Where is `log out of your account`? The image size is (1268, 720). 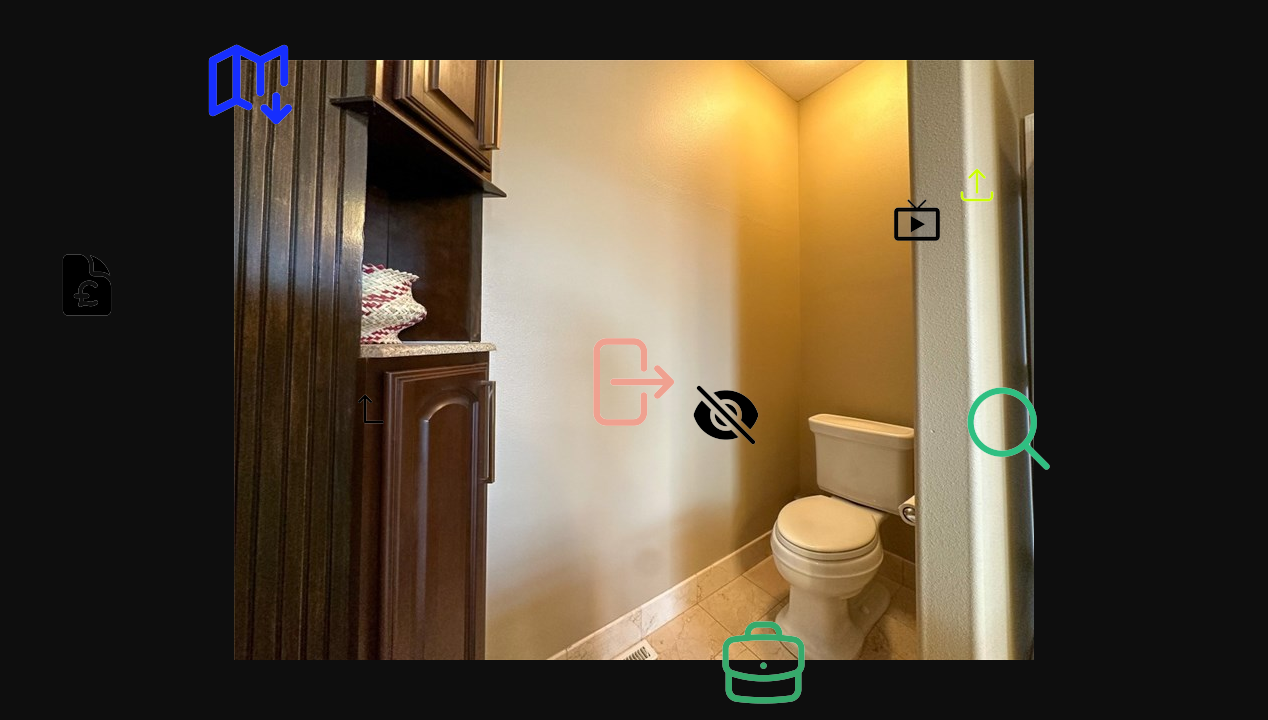
log out of your account is located at coordinates (627, 382).